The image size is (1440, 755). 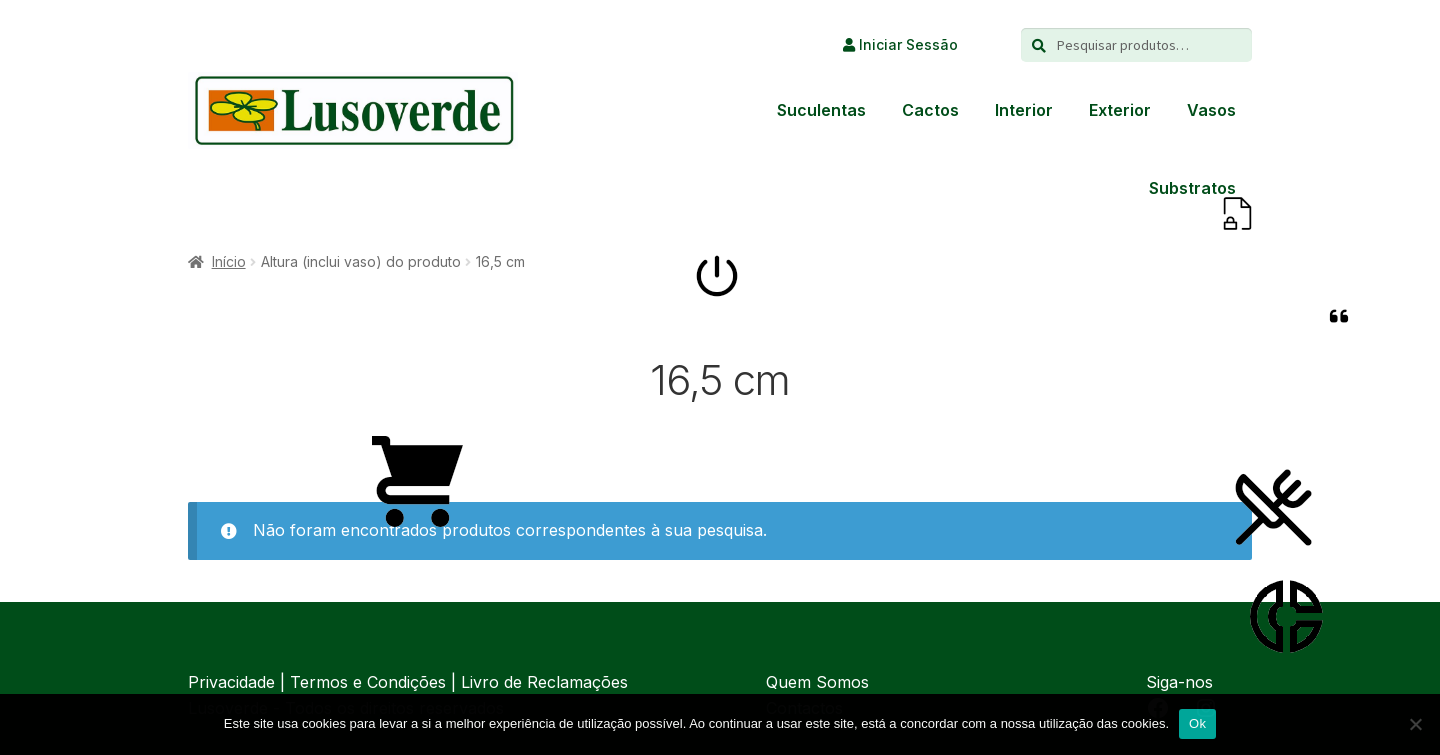 What do you see at coordinates (1286, 616) in the screenshot?
I see `view analytics or statistics breakdown` at bounding box center [1286, 616].